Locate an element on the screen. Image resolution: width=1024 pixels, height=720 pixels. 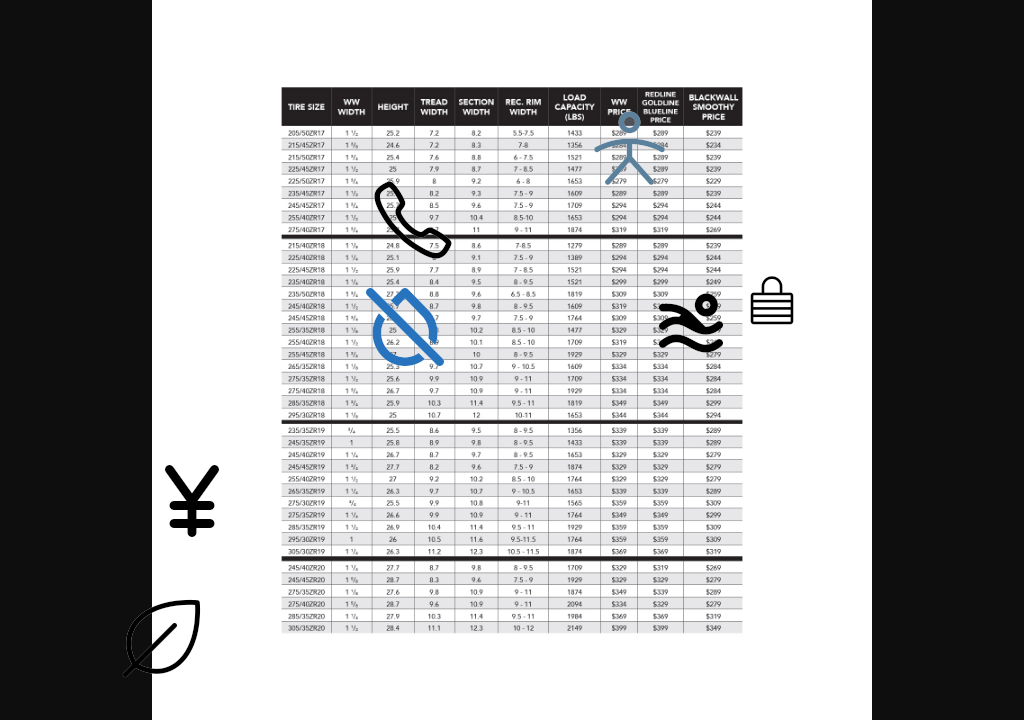
view user profile is located at coordinates (629, 149).